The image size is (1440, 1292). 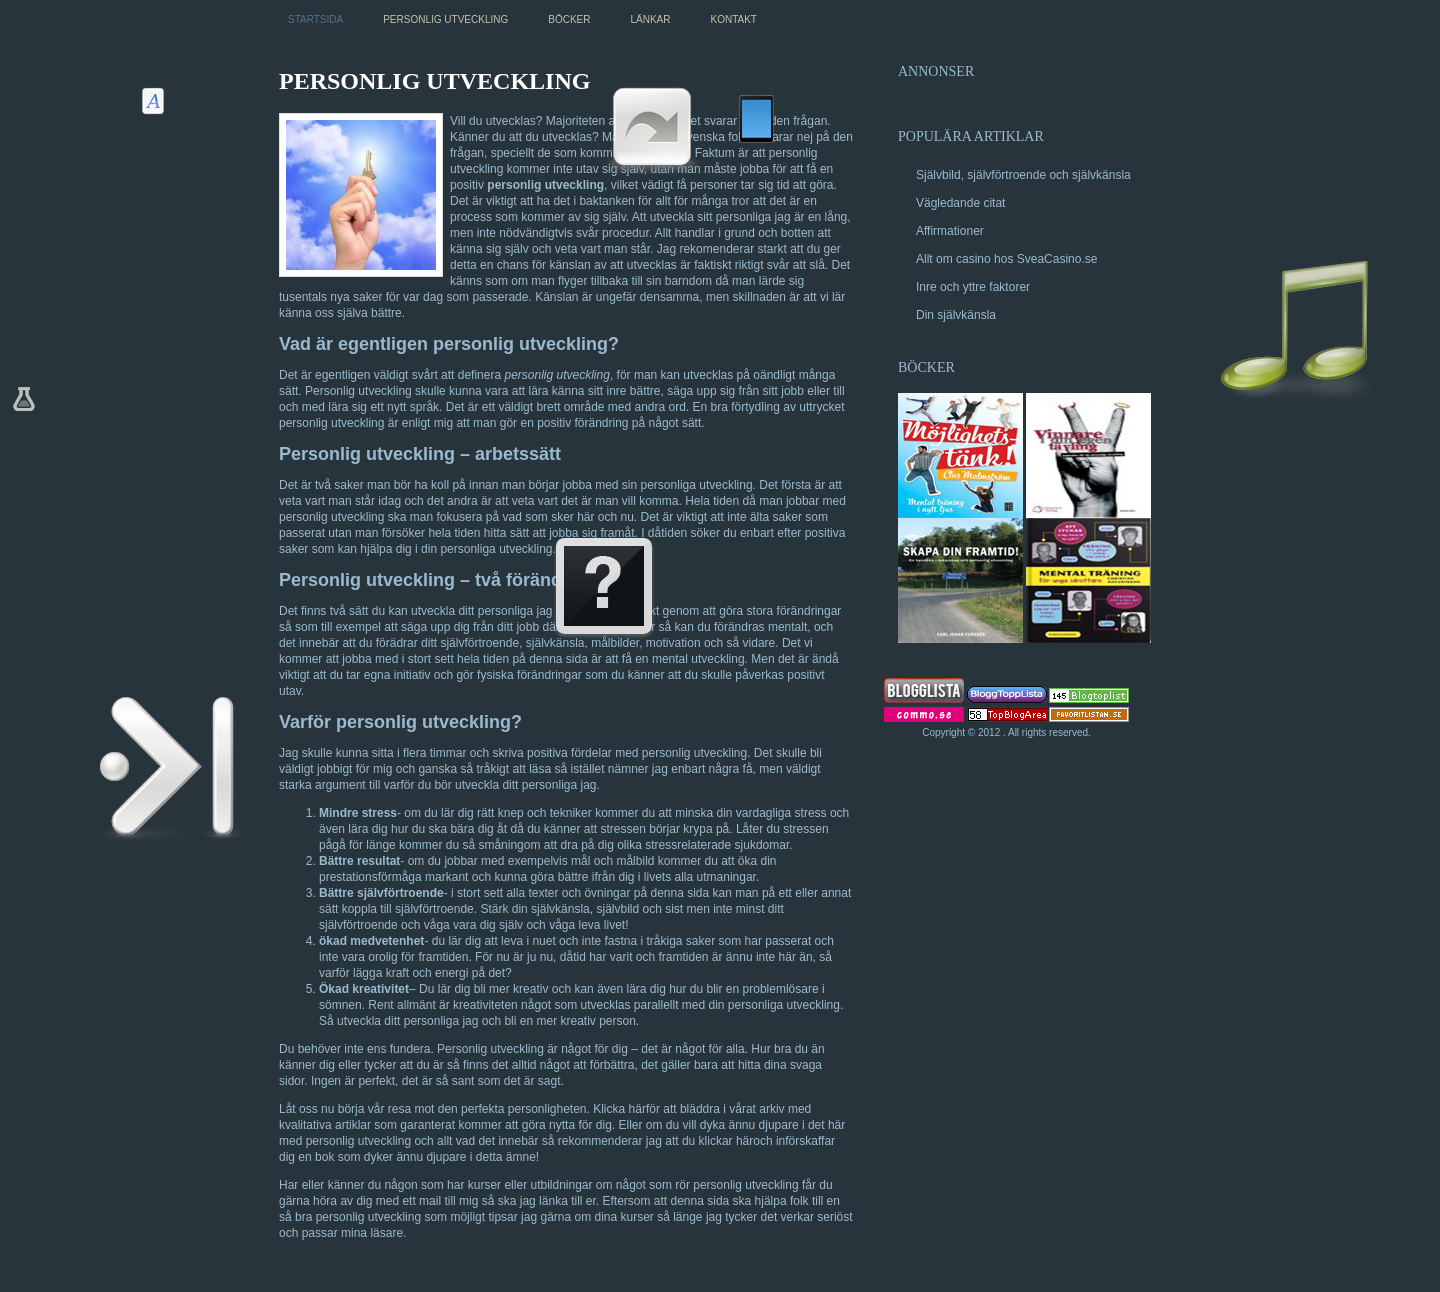 What do you see at coordinates (24, 399) in the screenshot?
I see `open science or laboratory applications` at bounding box center [24, 399].